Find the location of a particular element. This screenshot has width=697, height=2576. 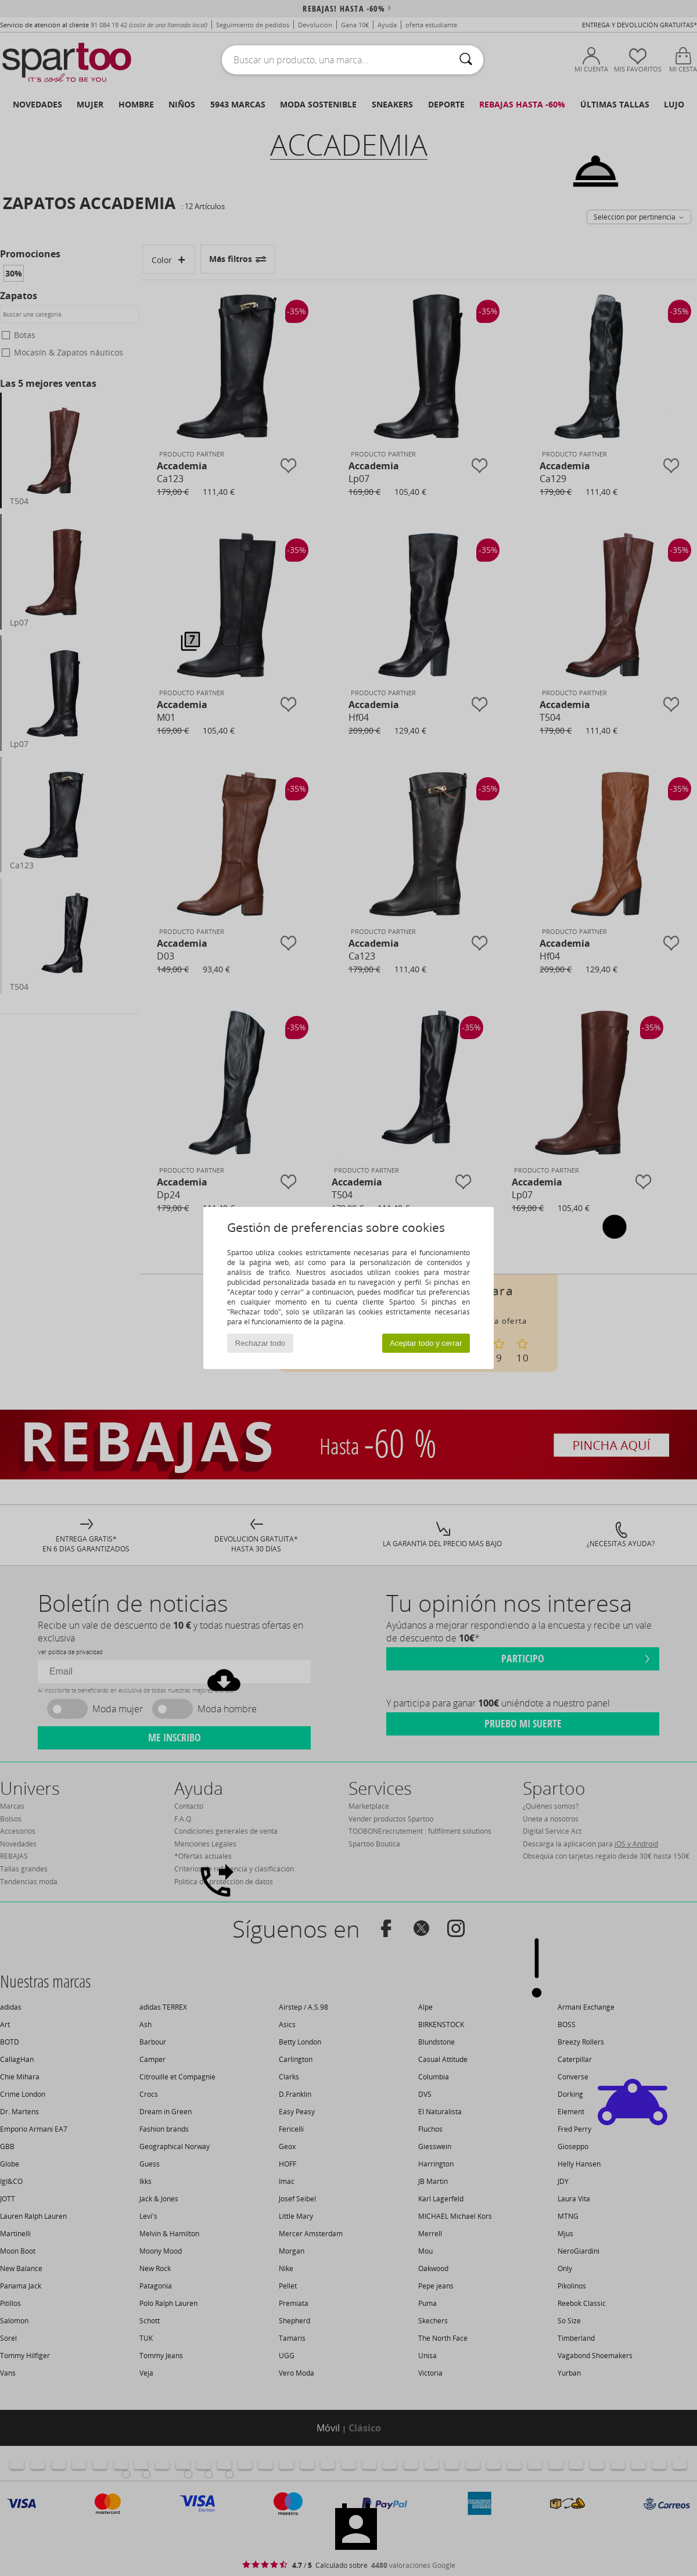

download file from cloud storage is located at coordinates (224, 1680).